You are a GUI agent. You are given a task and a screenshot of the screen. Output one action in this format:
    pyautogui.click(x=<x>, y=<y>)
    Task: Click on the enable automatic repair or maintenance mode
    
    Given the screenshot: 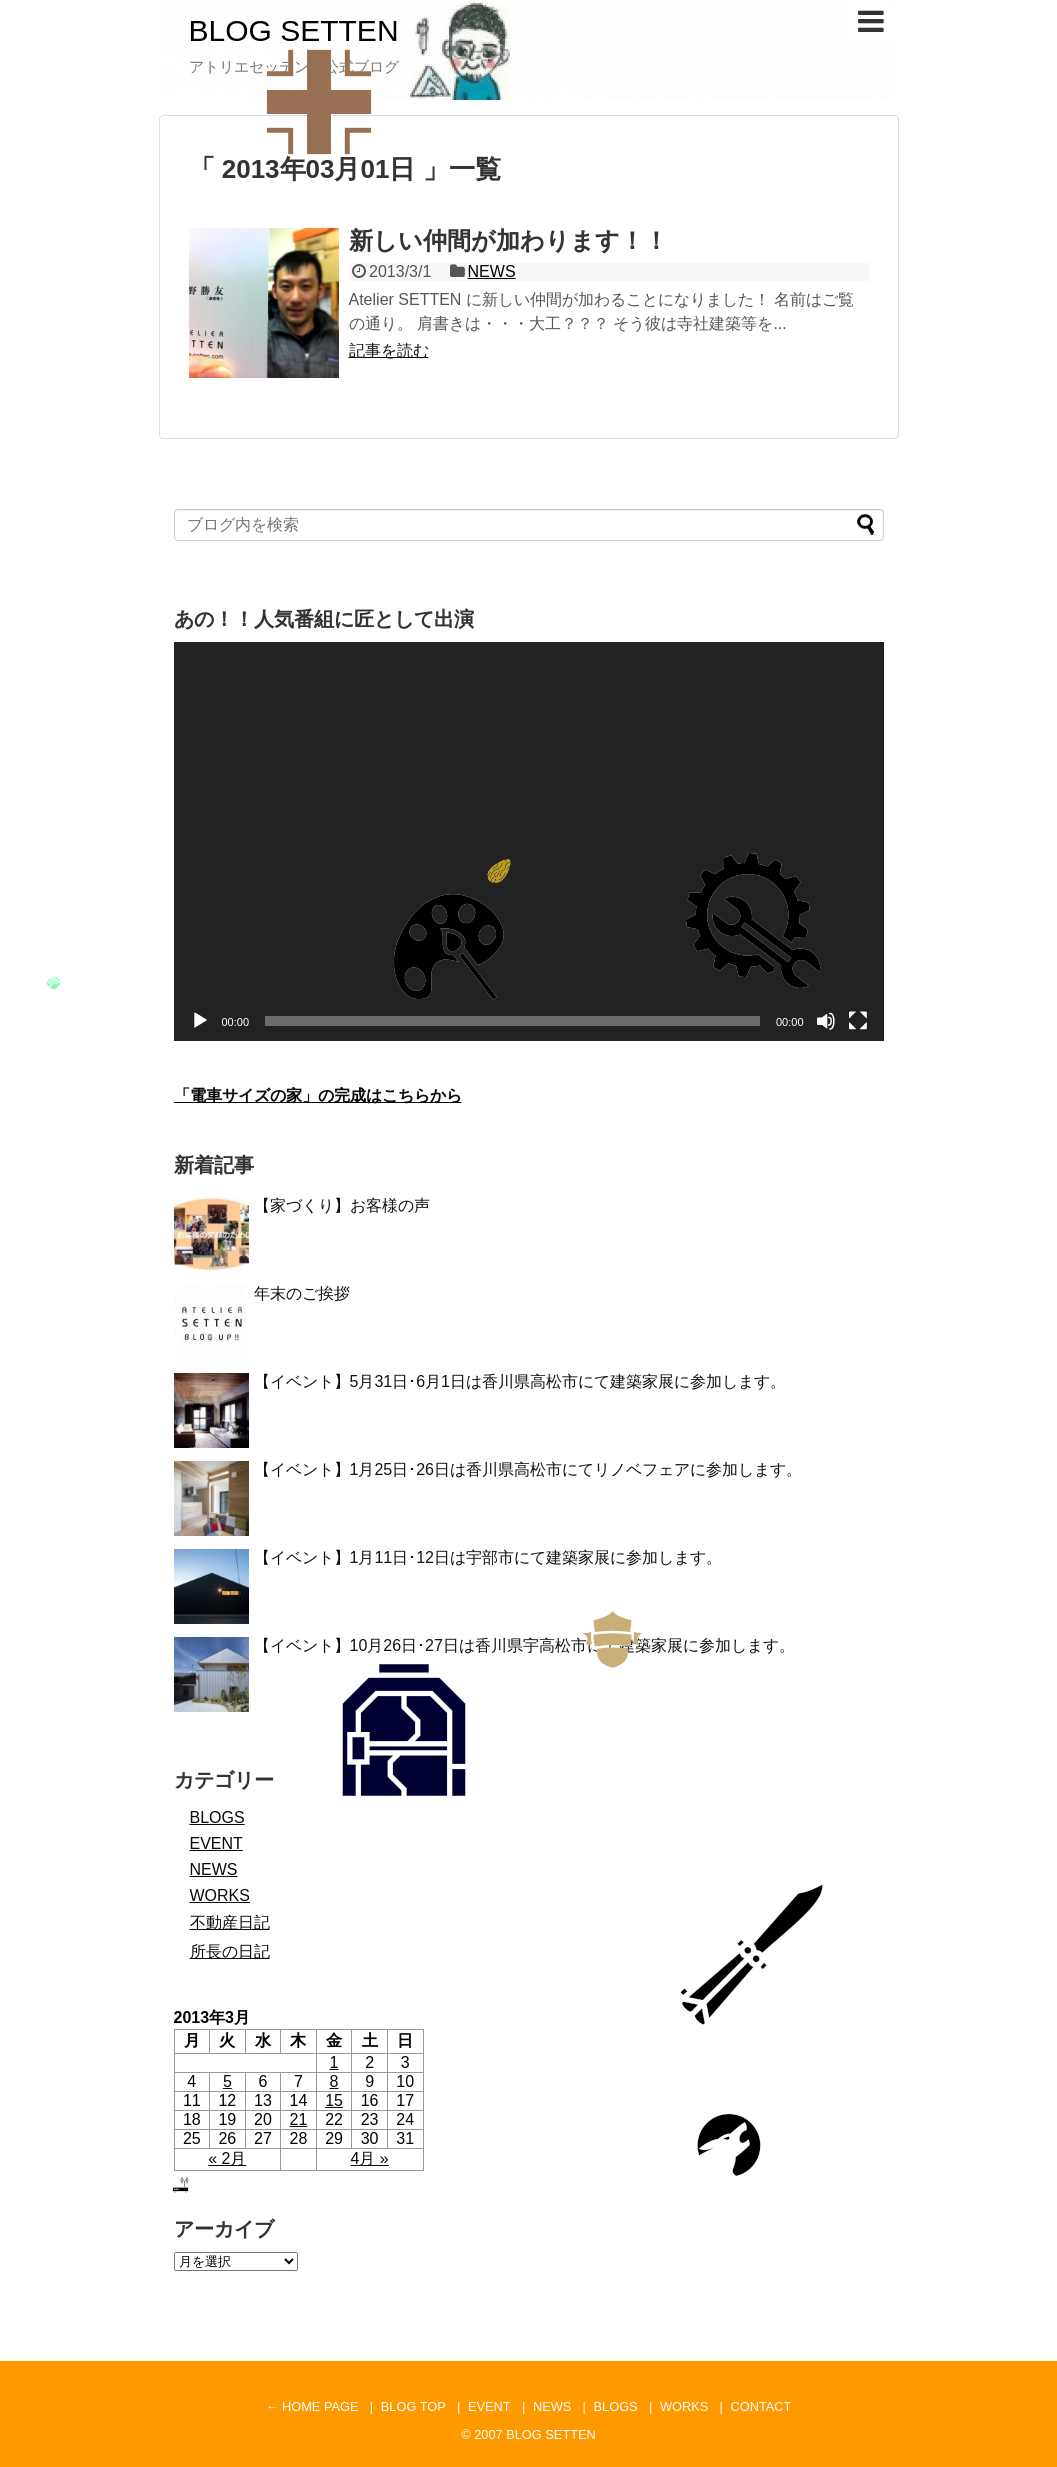 What is the action you would take?
    pyautogui.click(x=753, y=920)
    